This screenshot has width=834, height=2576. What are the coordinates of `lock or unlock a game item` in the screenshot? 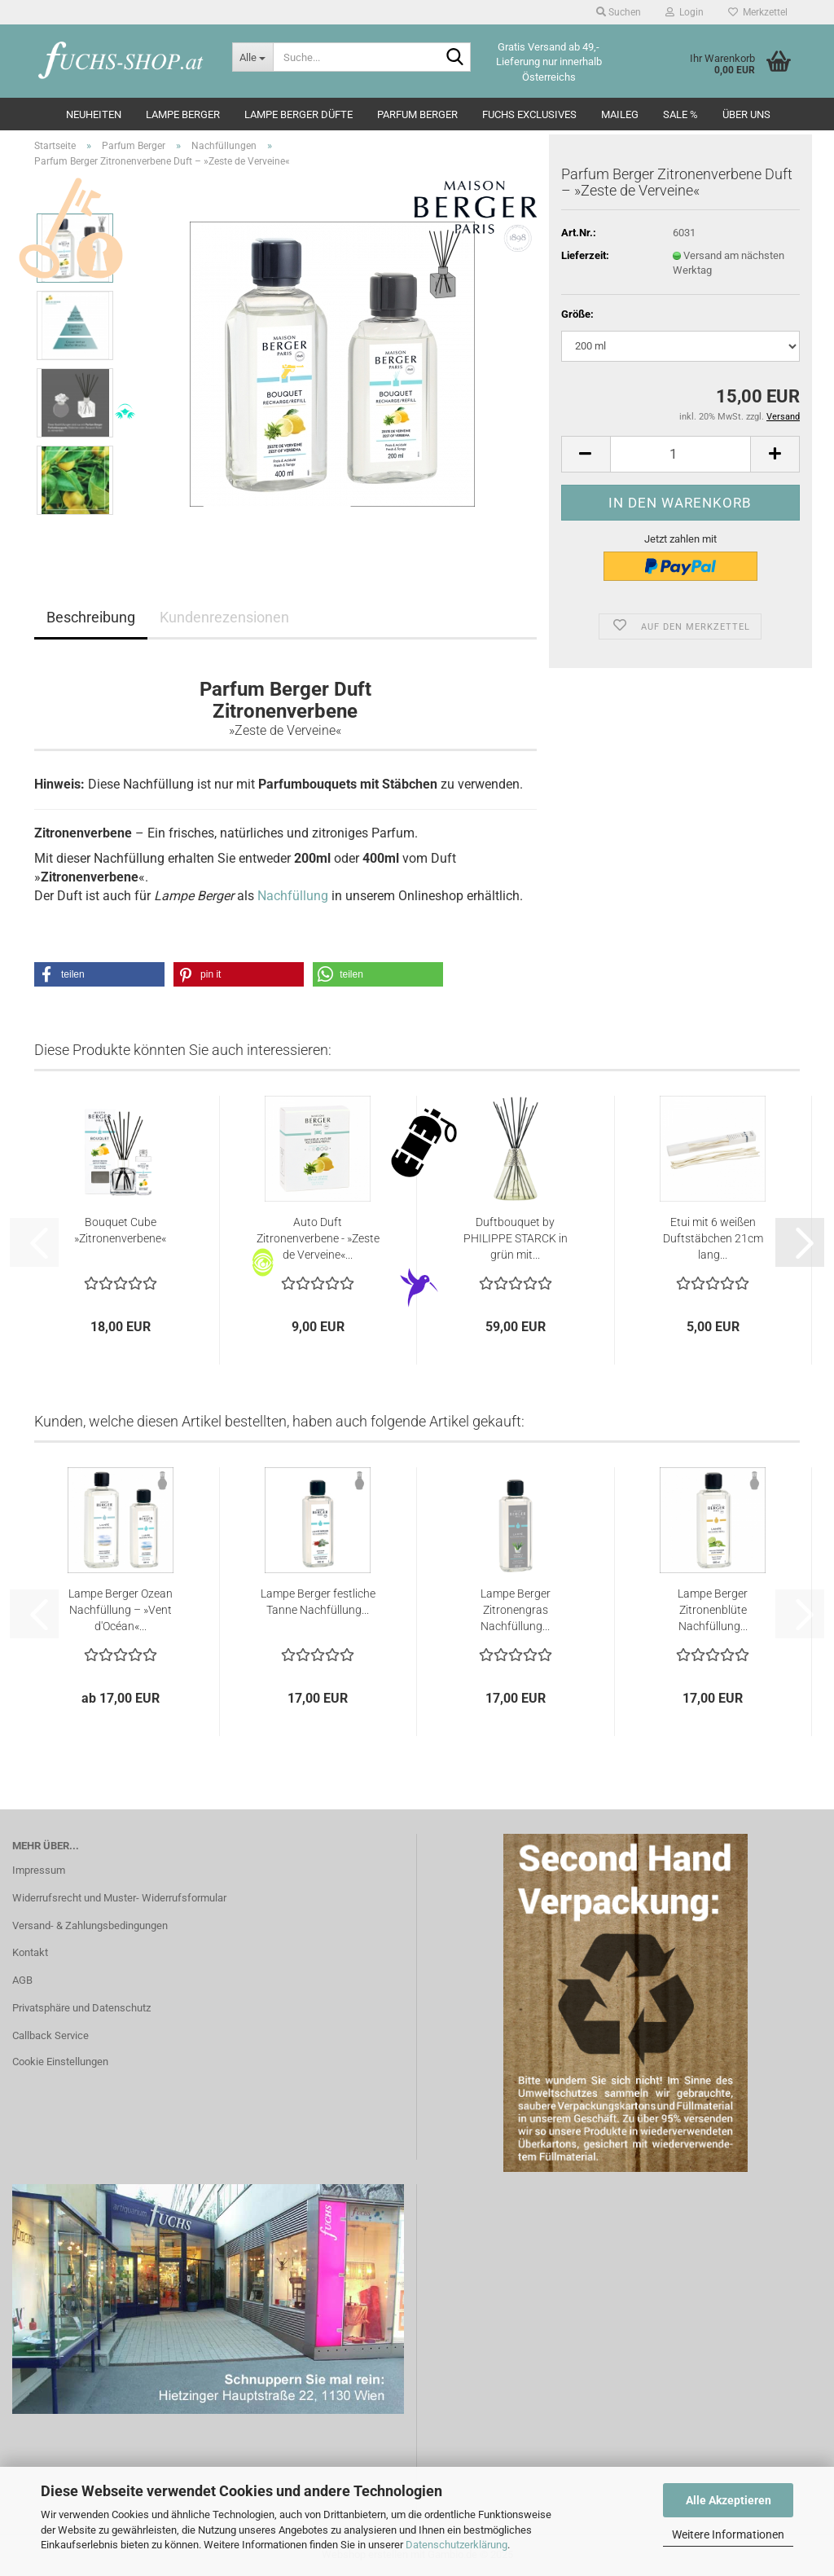 It's located at (71, 228).